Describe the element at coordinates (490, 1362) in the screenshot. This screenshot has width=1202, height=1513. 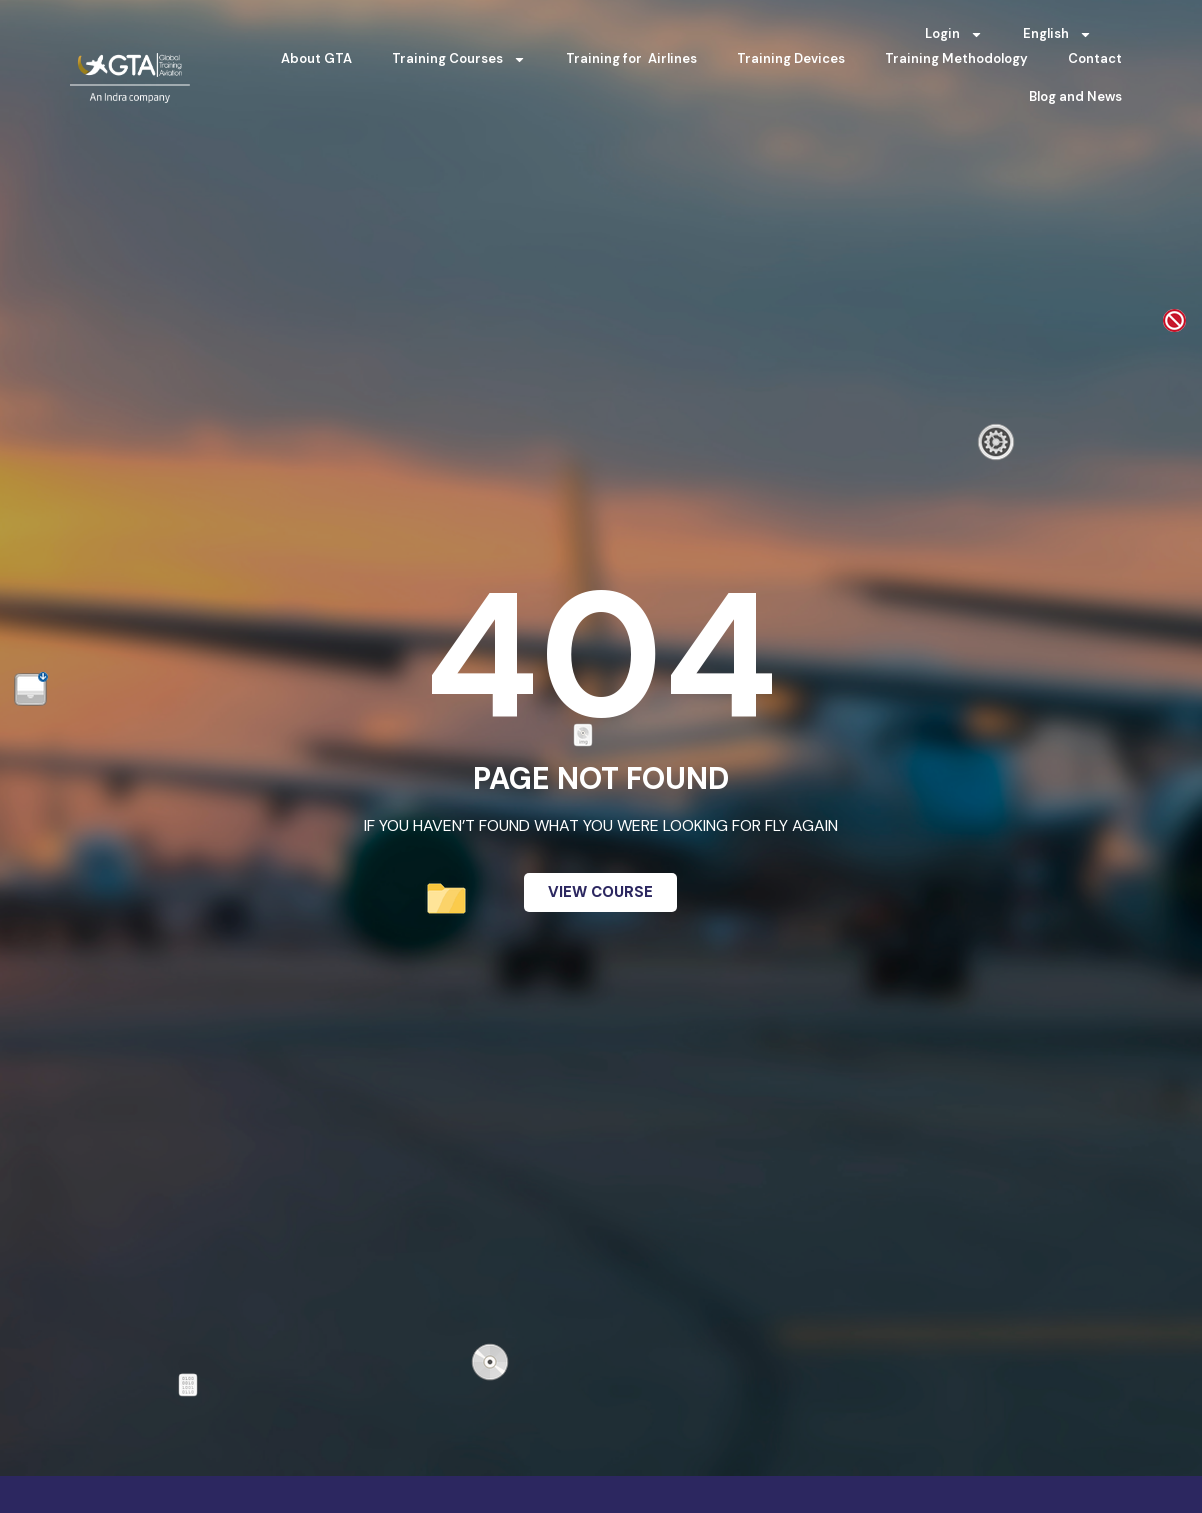
I see `access CD/DVD drive` at that location.